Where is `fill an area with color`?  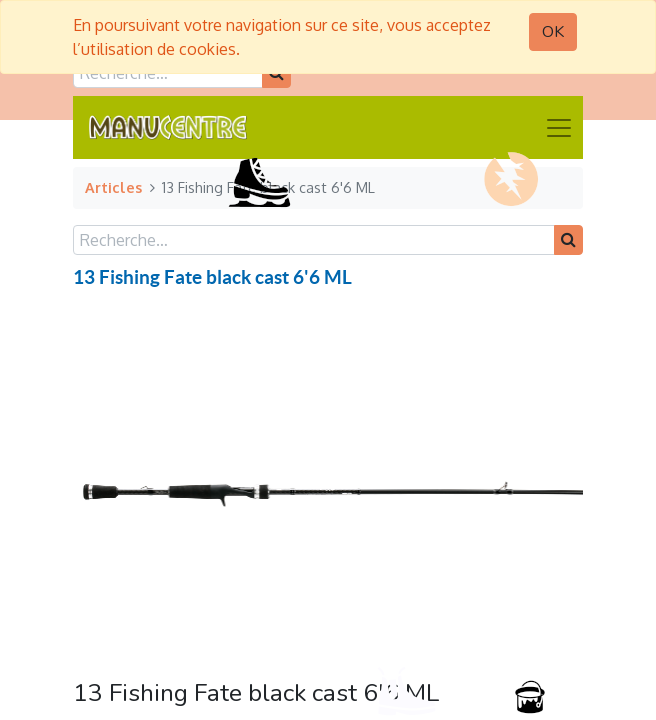
fill an area with color is located at coordinates (530, 697).